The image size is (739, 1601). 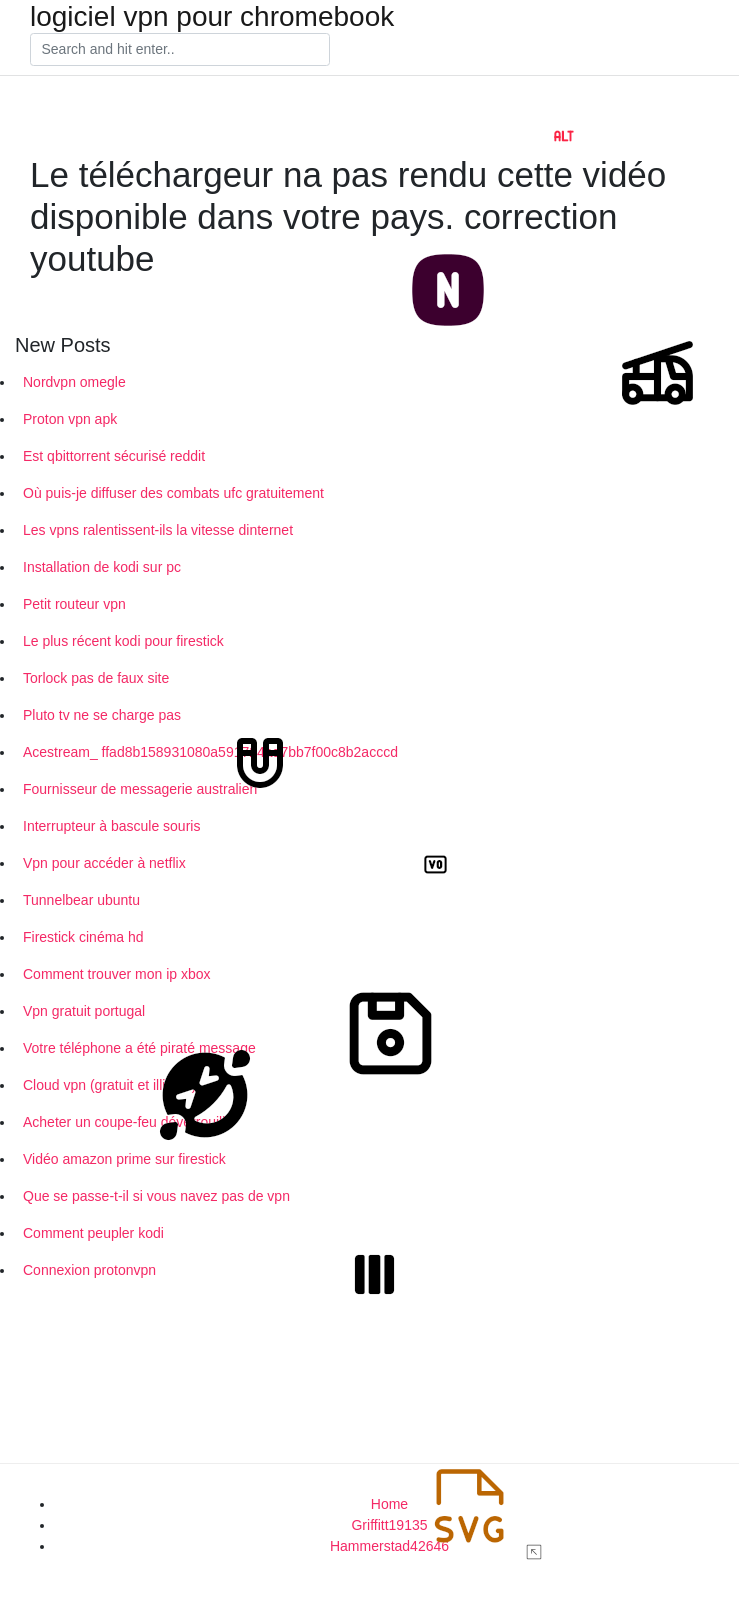 What do you see at coordinates (205, 1095) in the screenshot?
I see `react with laughing emoji` at bounding box center [205, 1095].